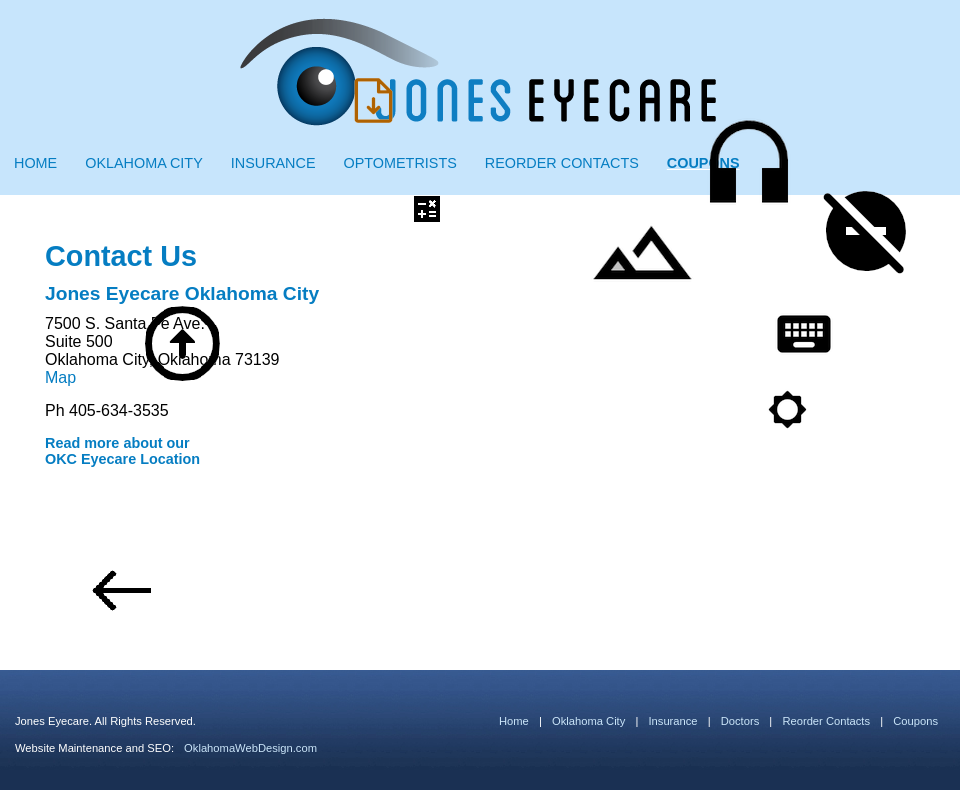  Describe the element at coordinates (866, 231) in the screenshot. I see `disable do not disturb mode` at that location.